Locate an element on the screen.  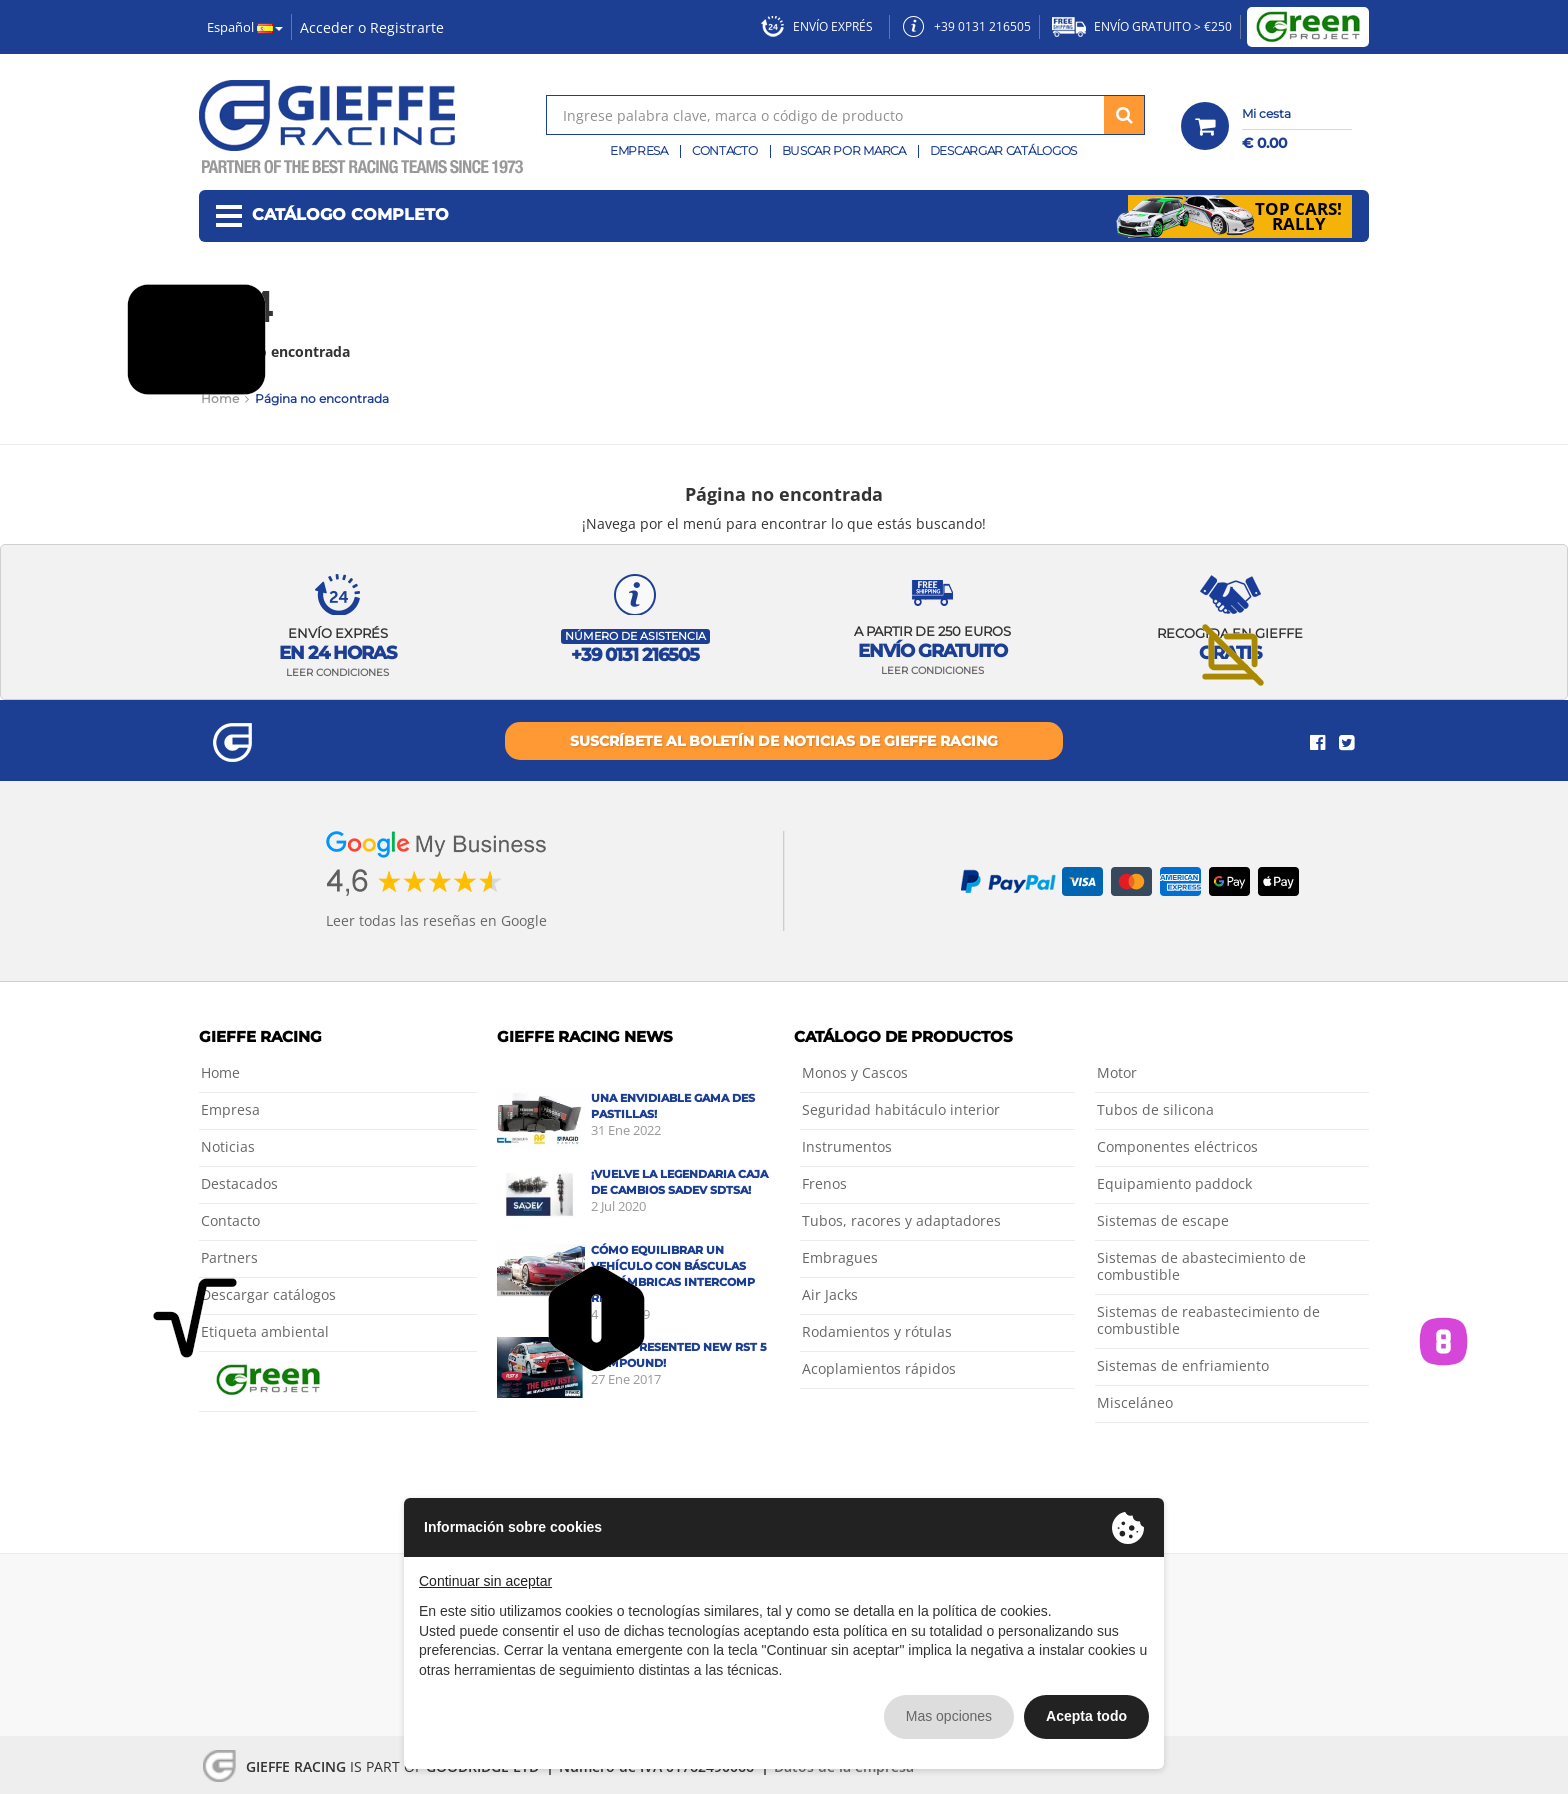
laptop device is offline or disconnected is located at coordinates (1233, 655).